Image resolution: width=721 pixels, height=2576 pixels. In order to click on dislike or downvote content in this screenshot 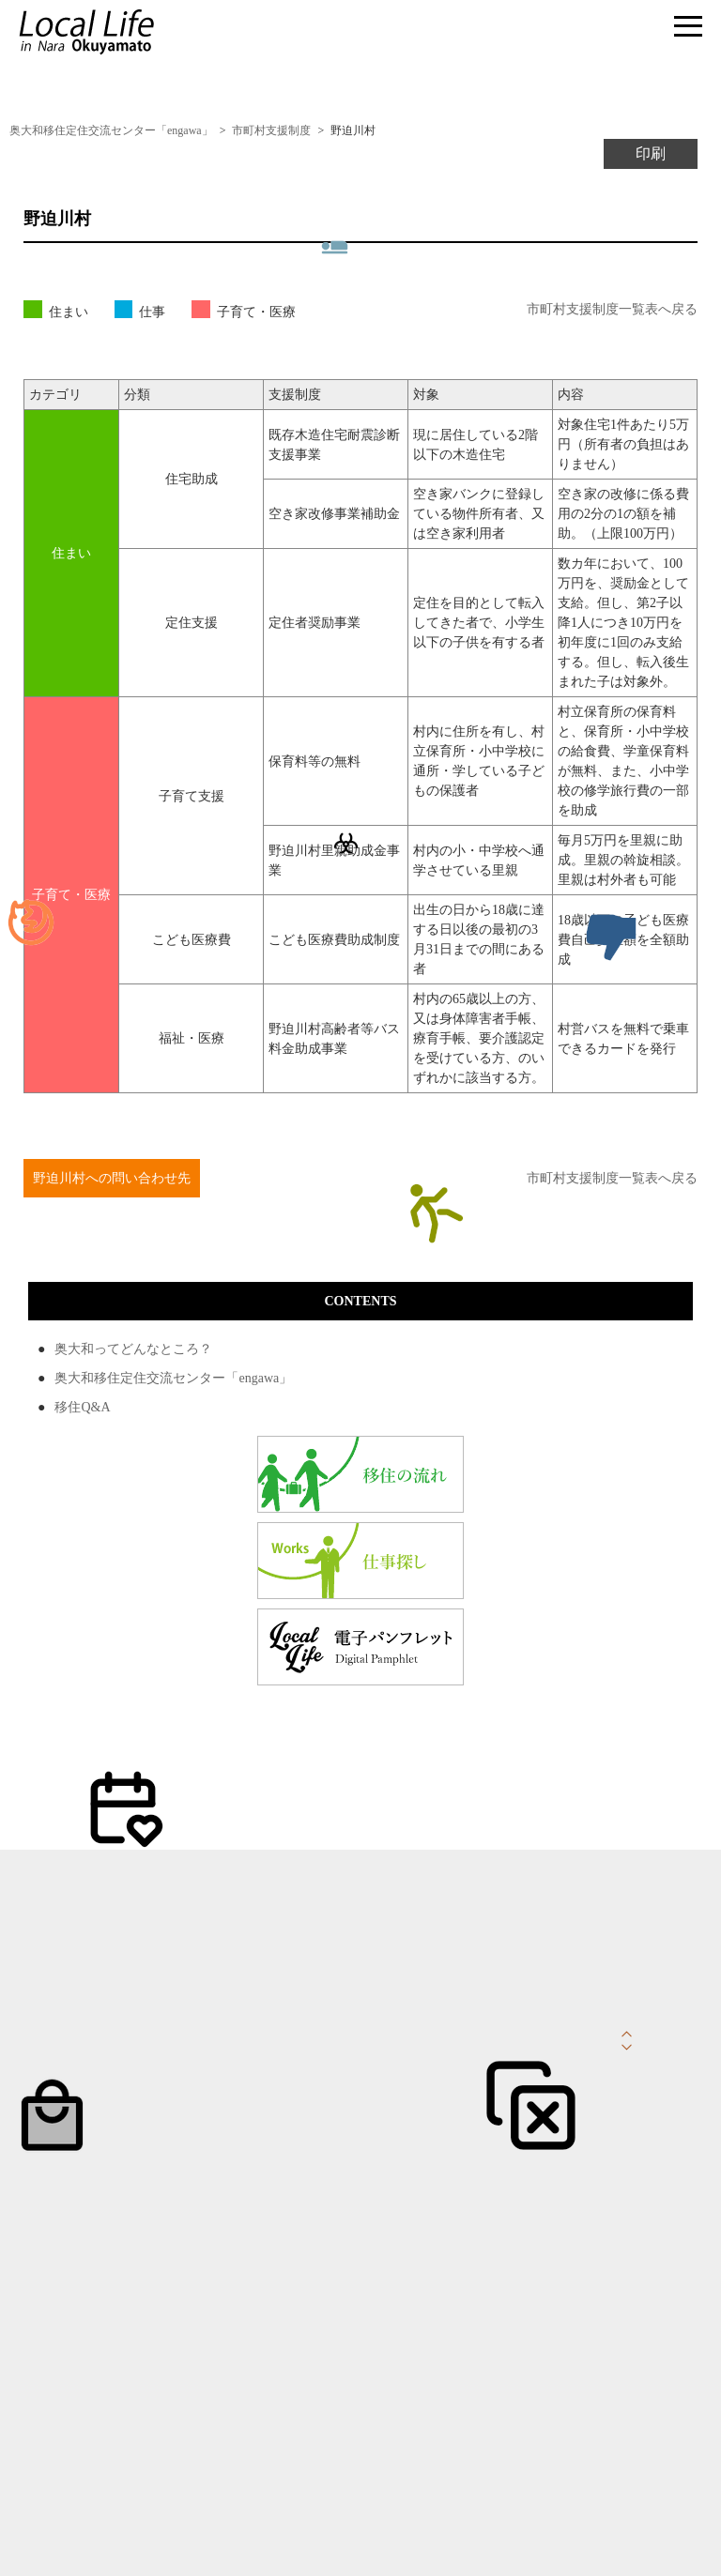, I will do `click(611, 937)`.